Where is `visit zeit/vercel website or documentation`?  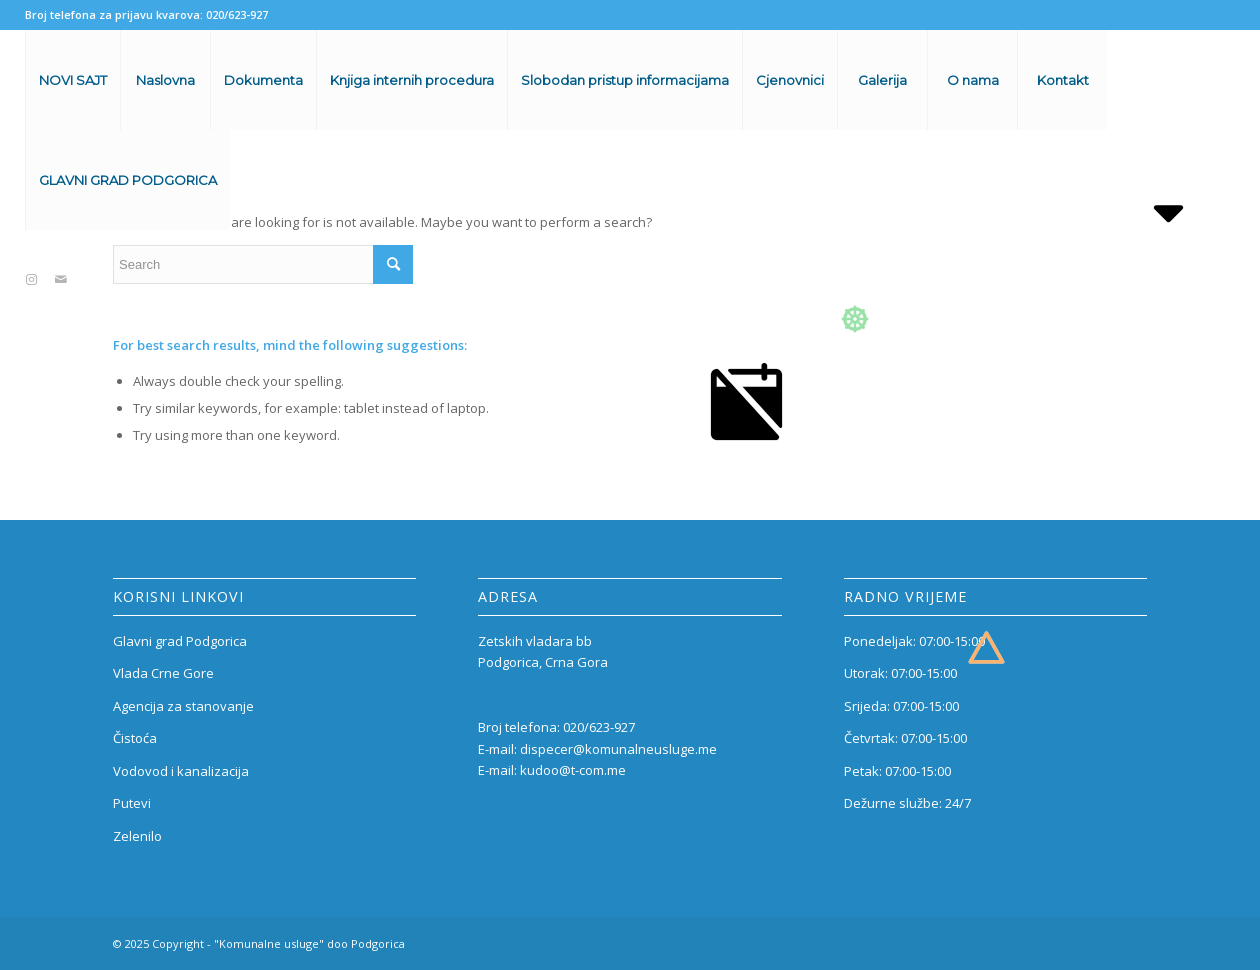
visit zeit/vercel website or documentation is located at coordinates (986, 647).